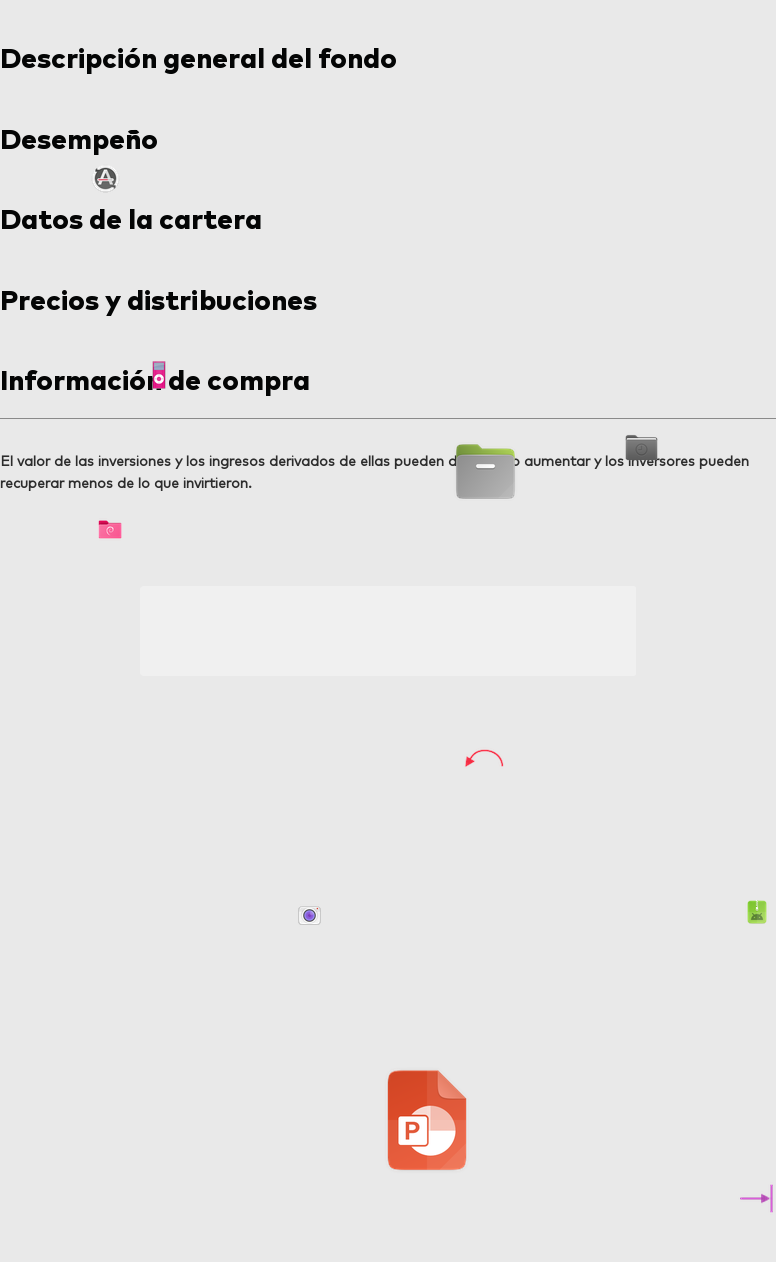 Image resolution: width=776 pixels, height=1262 pixels. What do you see at coordinates (641, 447) in the screenshot?
I see `access temporary files folder` at bounding box center [641, 447].